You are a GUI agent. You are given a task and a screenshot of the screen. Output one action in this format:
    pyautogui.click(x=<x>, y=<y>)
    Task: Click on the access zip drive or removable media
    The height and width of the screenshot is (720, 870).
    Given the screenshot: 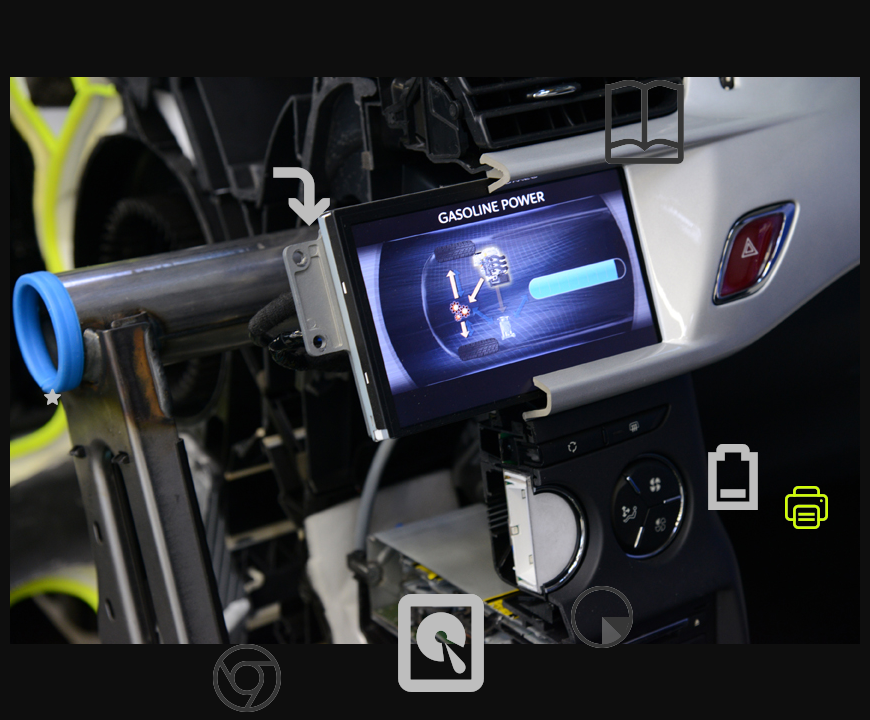 What is the action you would take?
    pyautogui.click(x=441, y=643)
    